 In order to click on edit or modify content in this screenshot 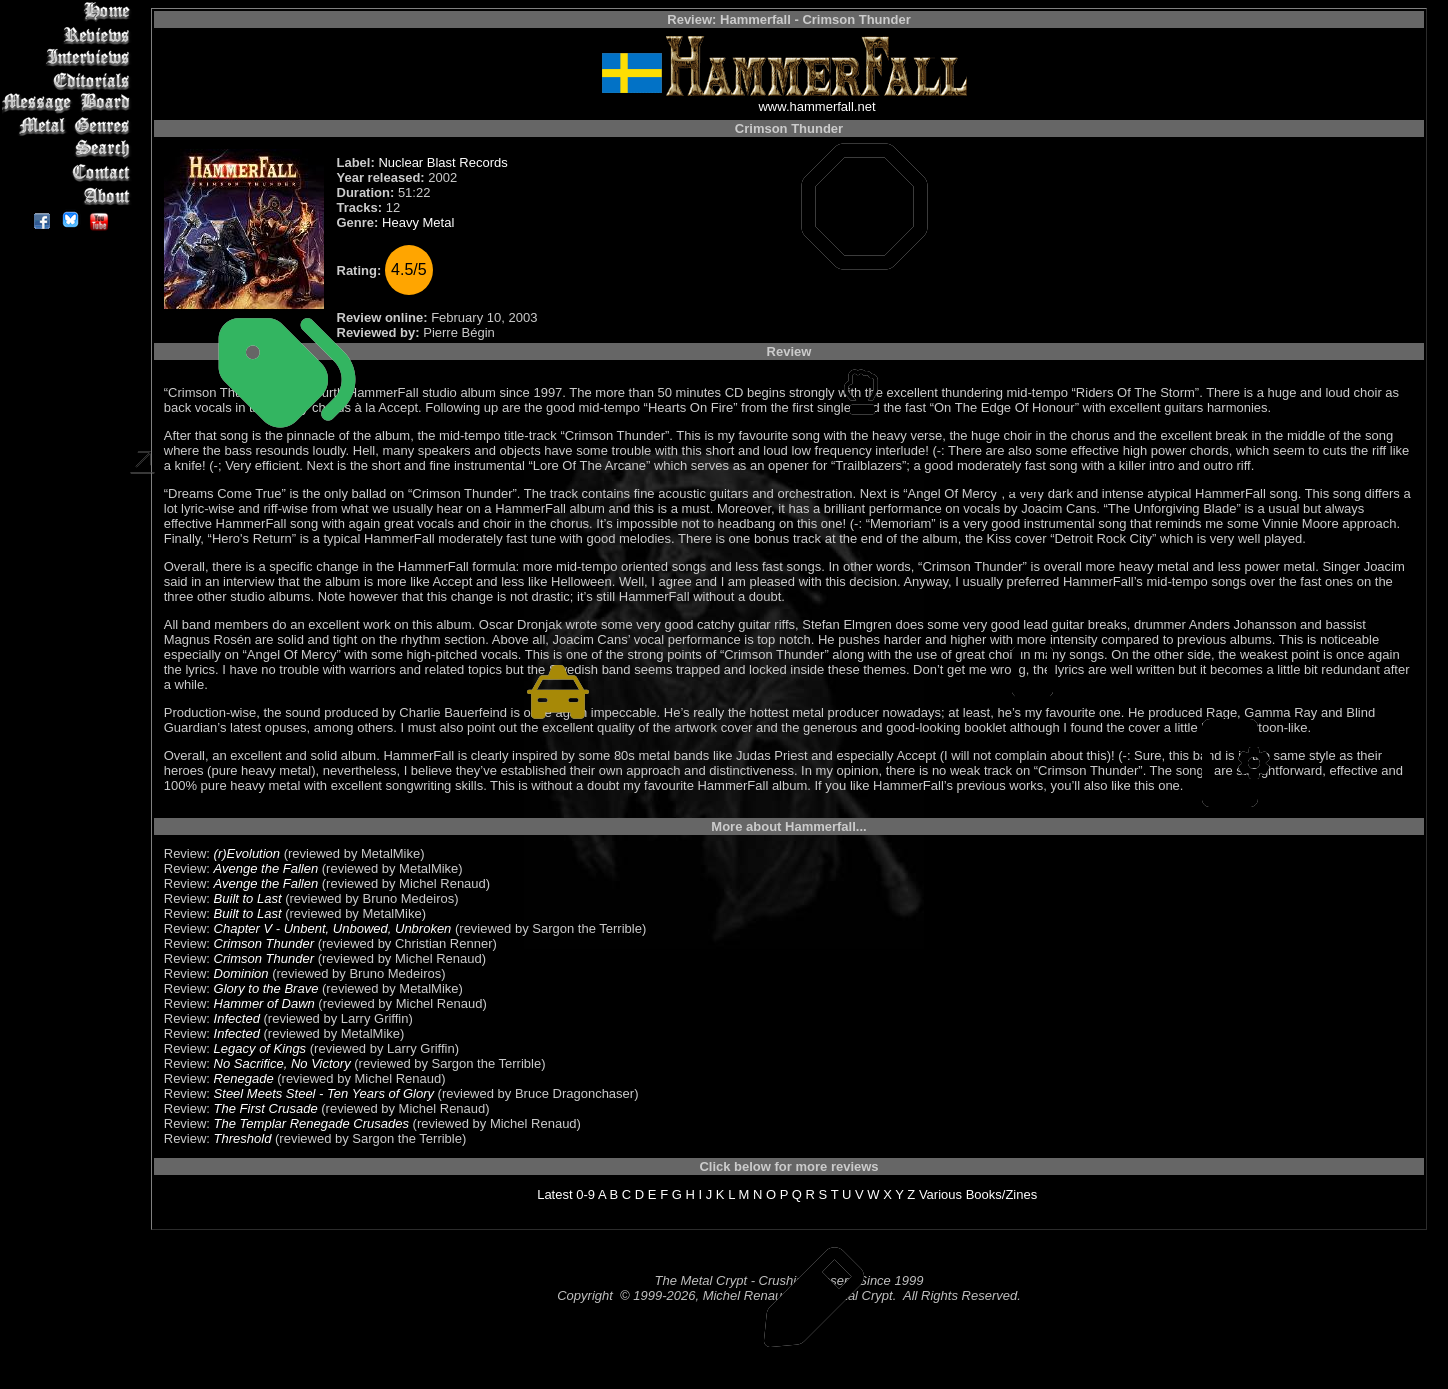, I will do `click(814, 1297)`.